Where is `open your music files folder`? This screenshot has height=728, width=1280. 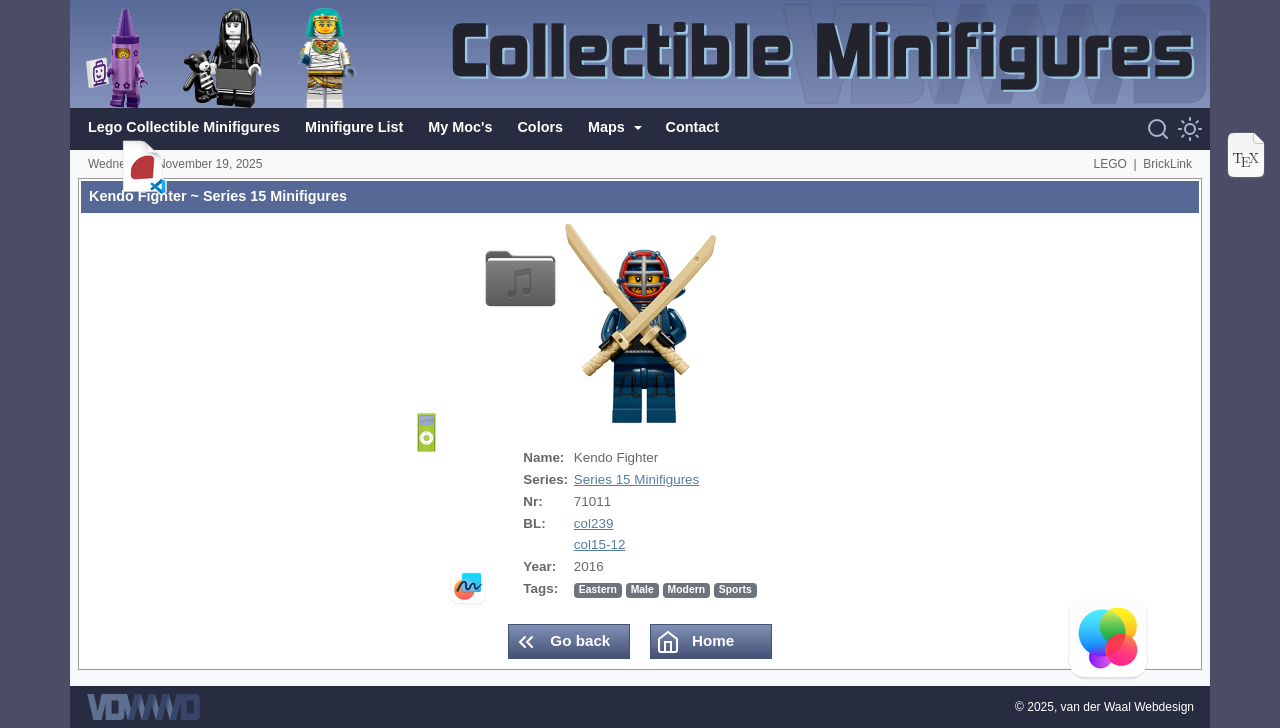
open your music files folder is located at coordinates (520, 278).